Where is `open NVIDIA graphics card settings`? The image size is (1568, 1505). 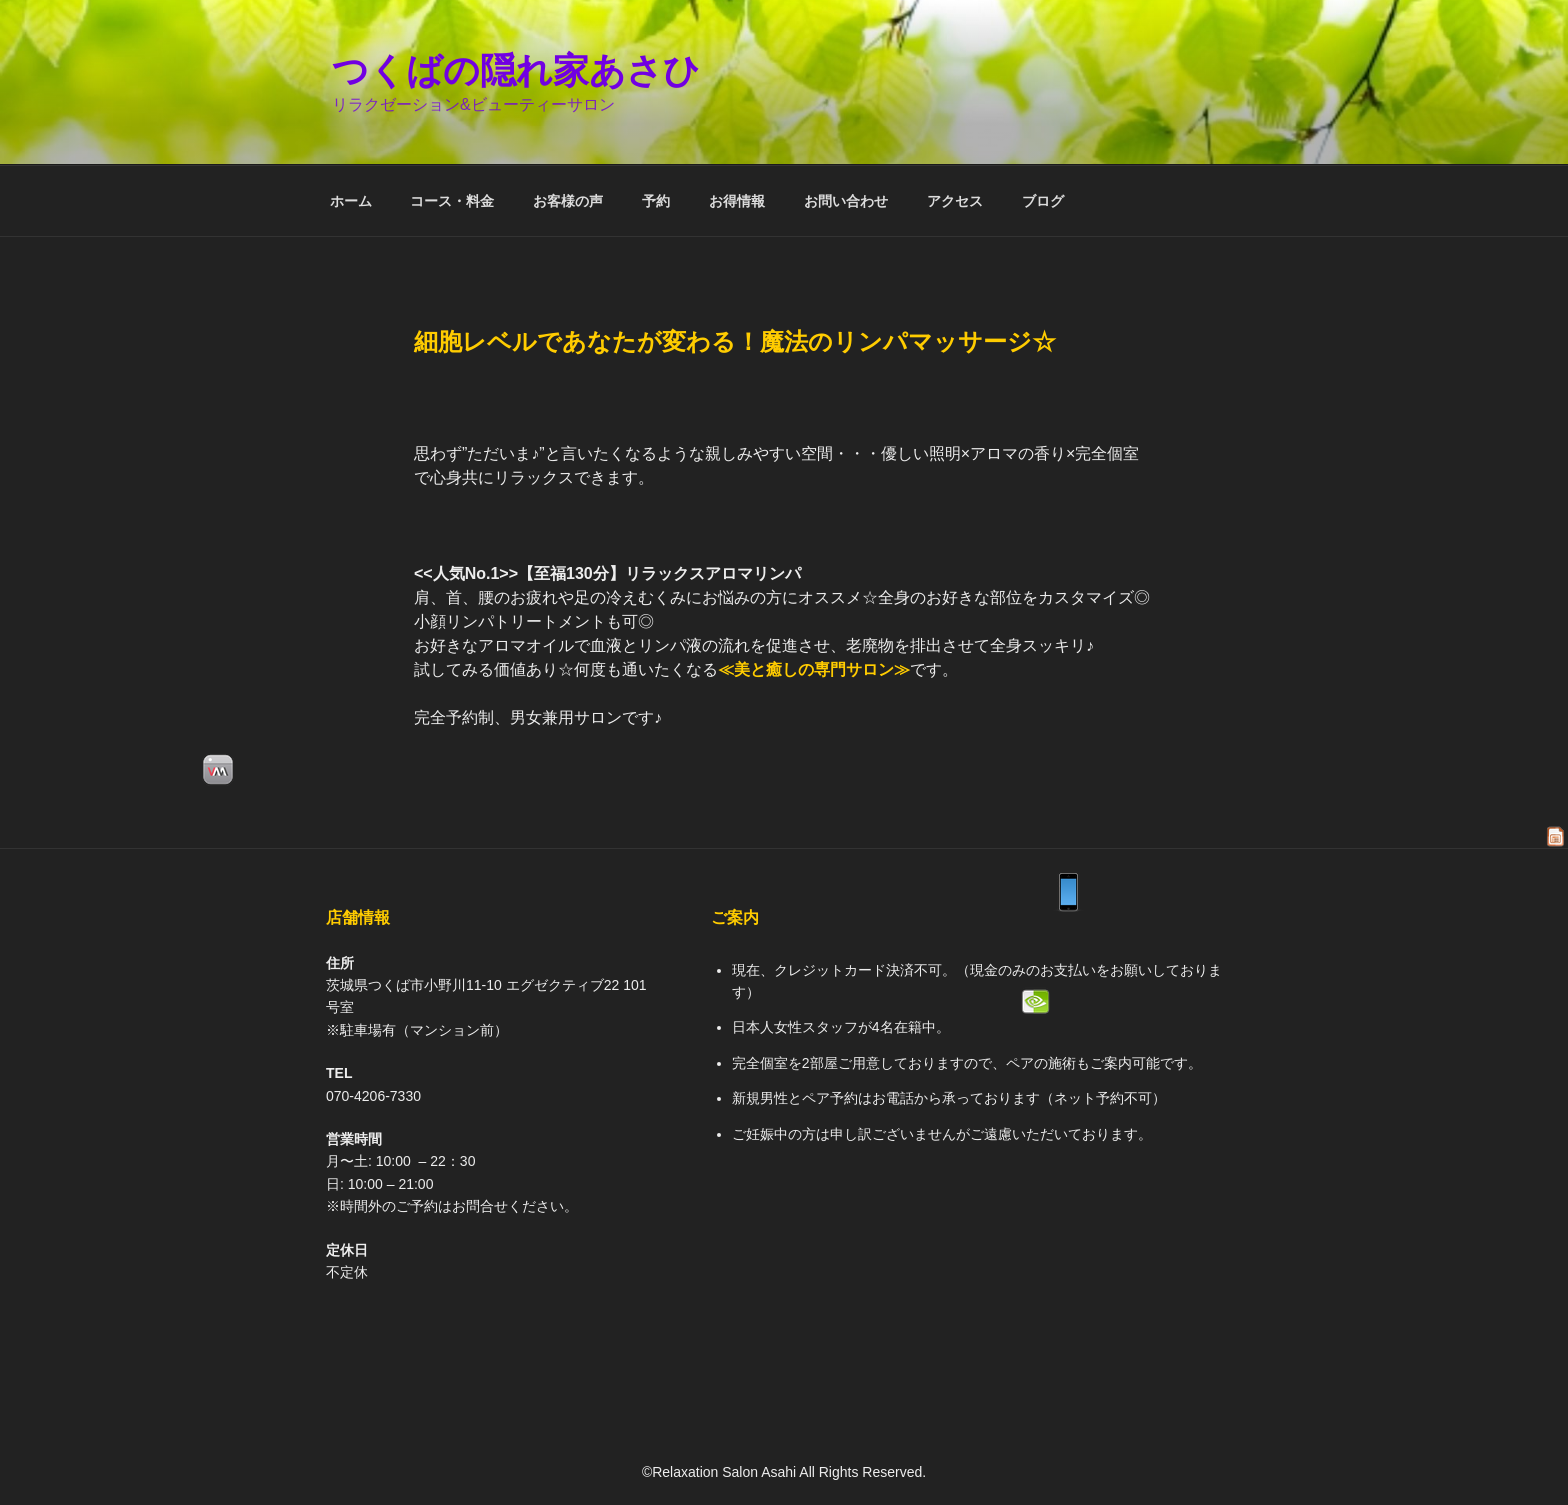
open NVIDIA graphics card settings is located at coordinates (1035, 1001).